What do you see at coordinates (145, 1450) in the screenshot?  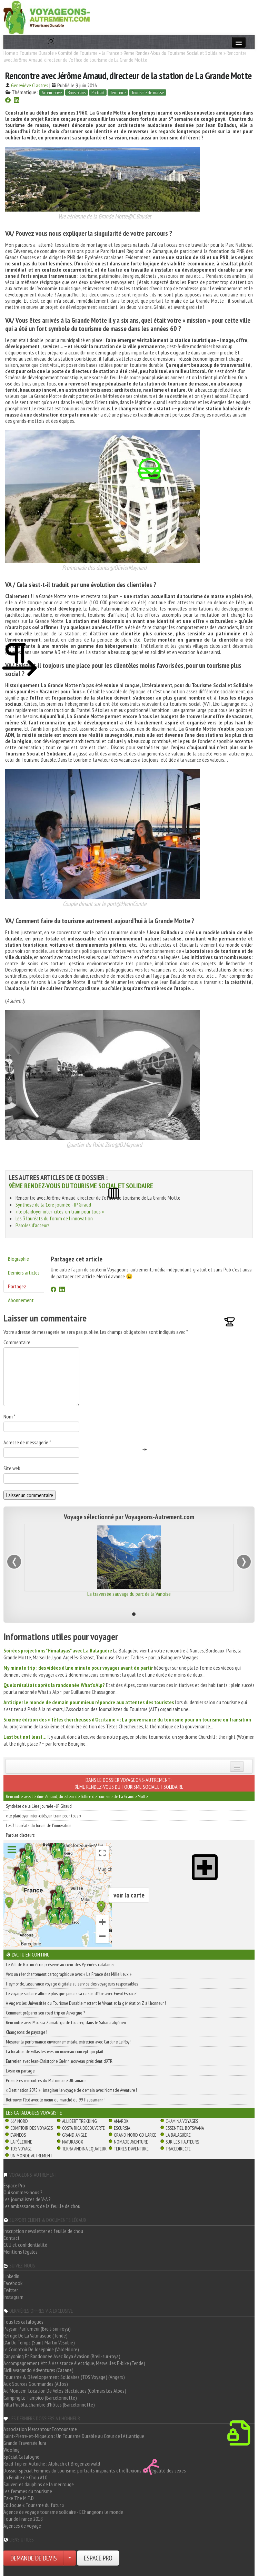 I see `view commit history on current branch` at bounding box center [145, 1450].